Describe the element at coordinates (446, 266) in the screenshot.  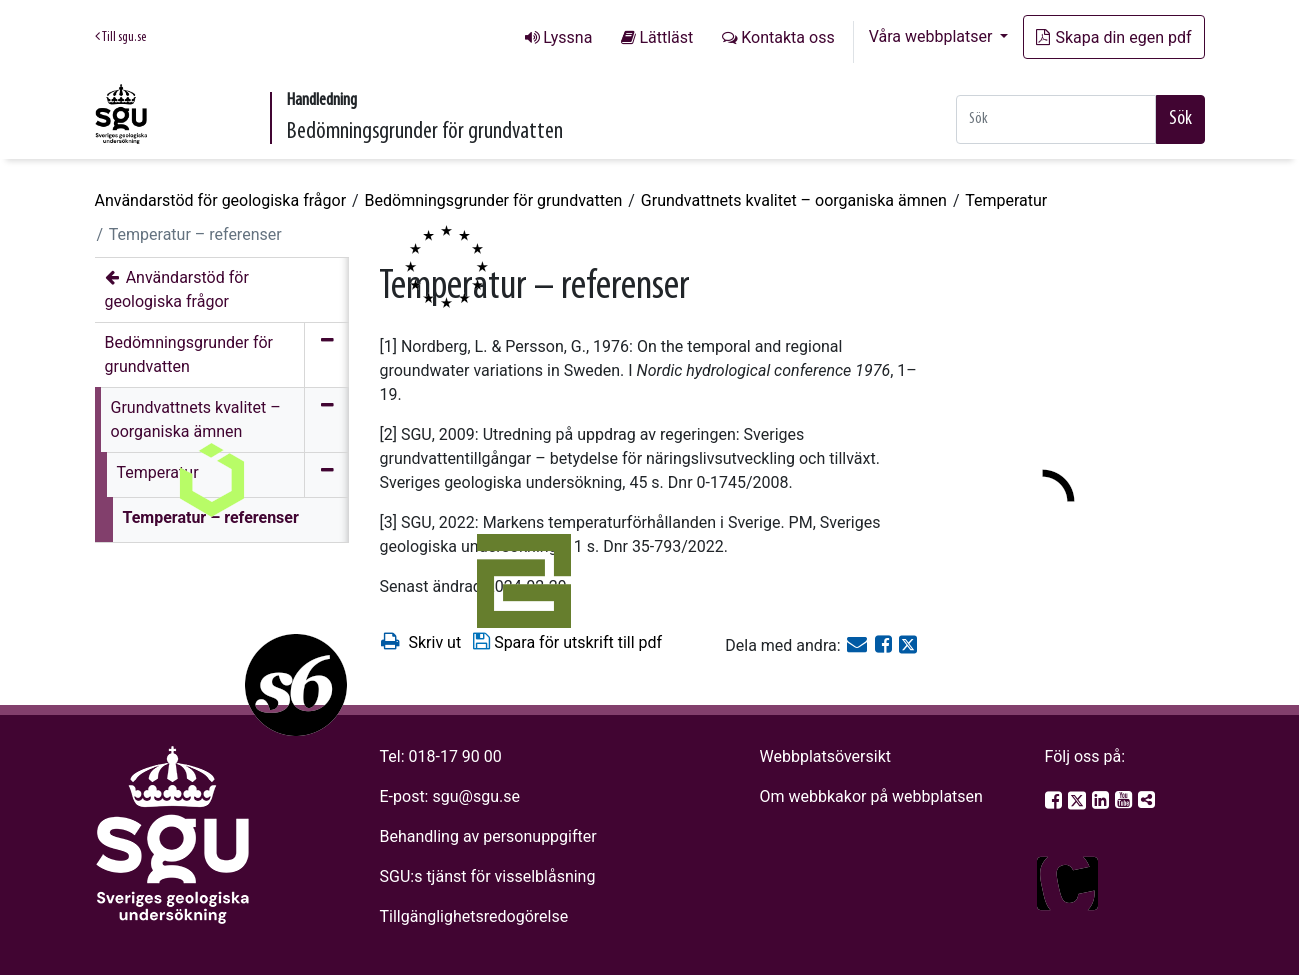
I see `indicates EU-related content or services` at that location.